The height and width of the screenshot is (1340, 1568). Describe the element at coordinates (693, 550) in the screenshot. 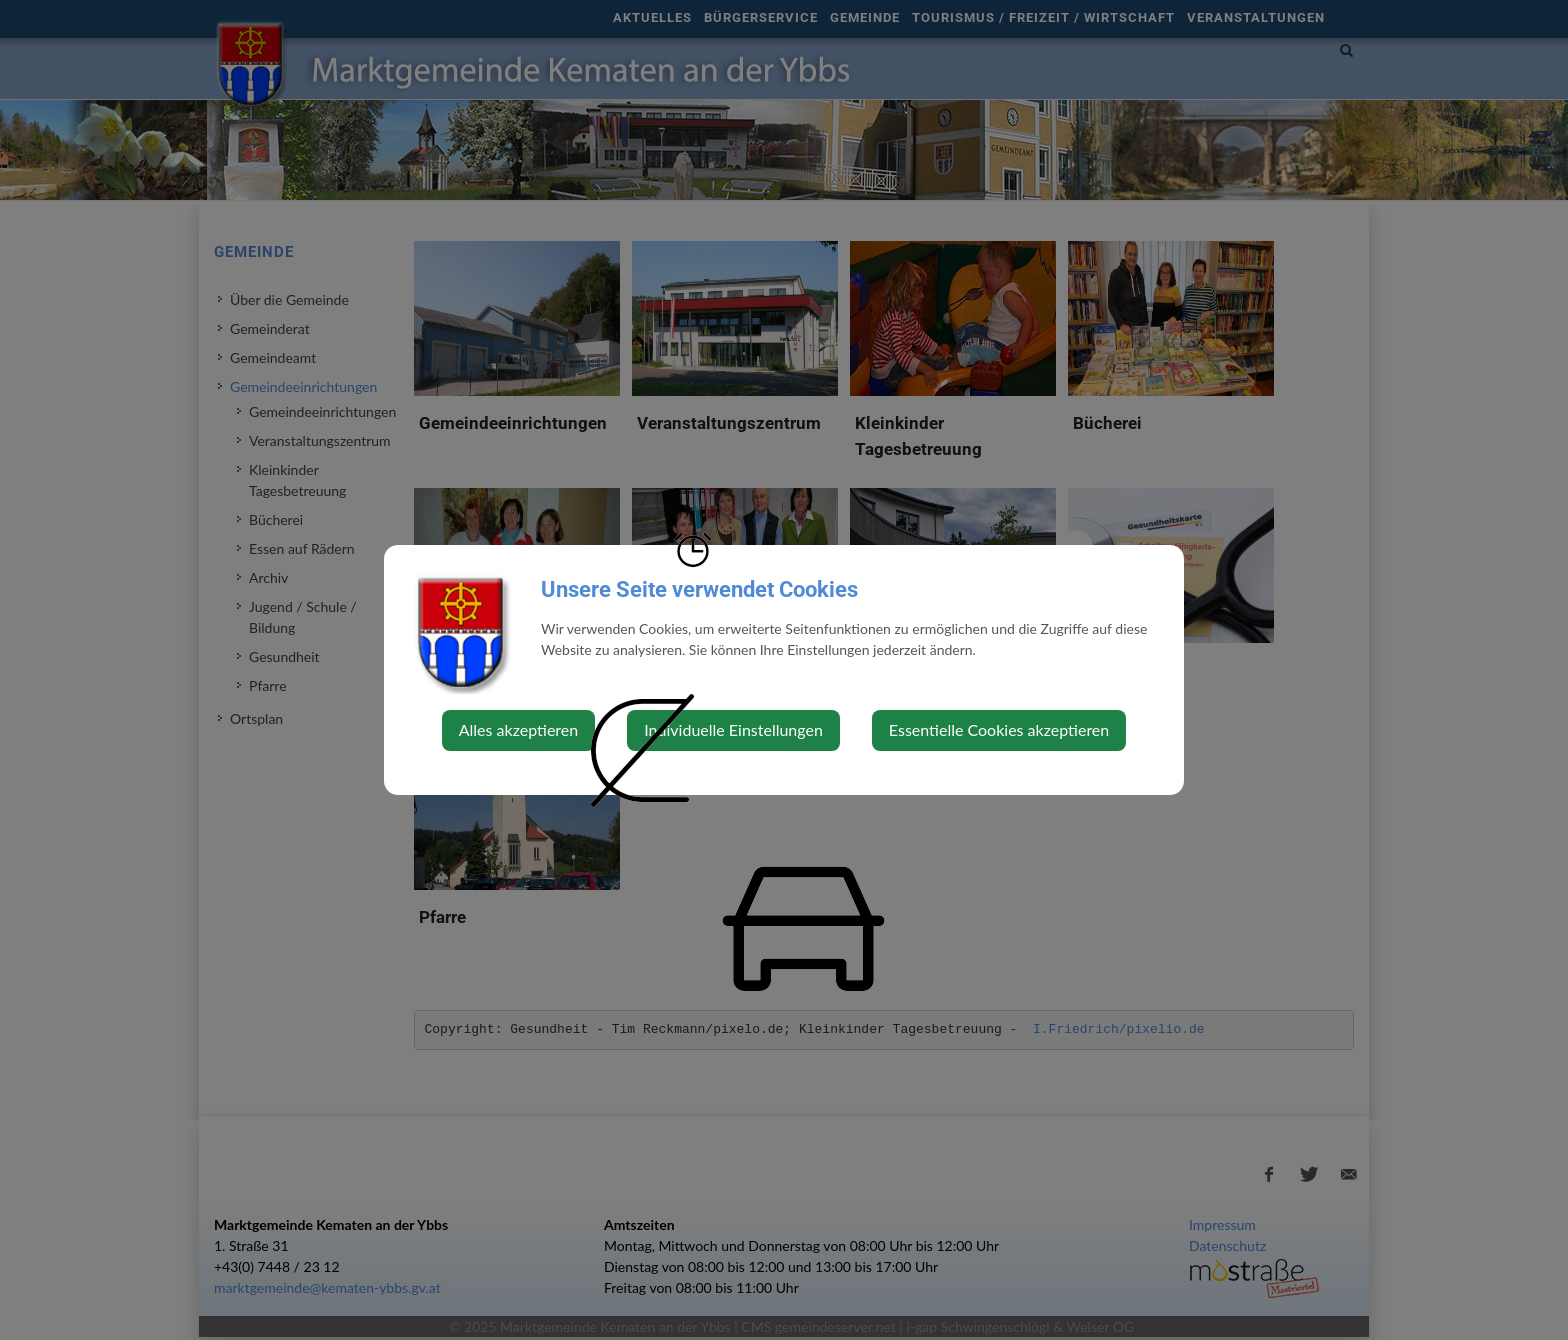

I see `set or manage alarms` at that location.